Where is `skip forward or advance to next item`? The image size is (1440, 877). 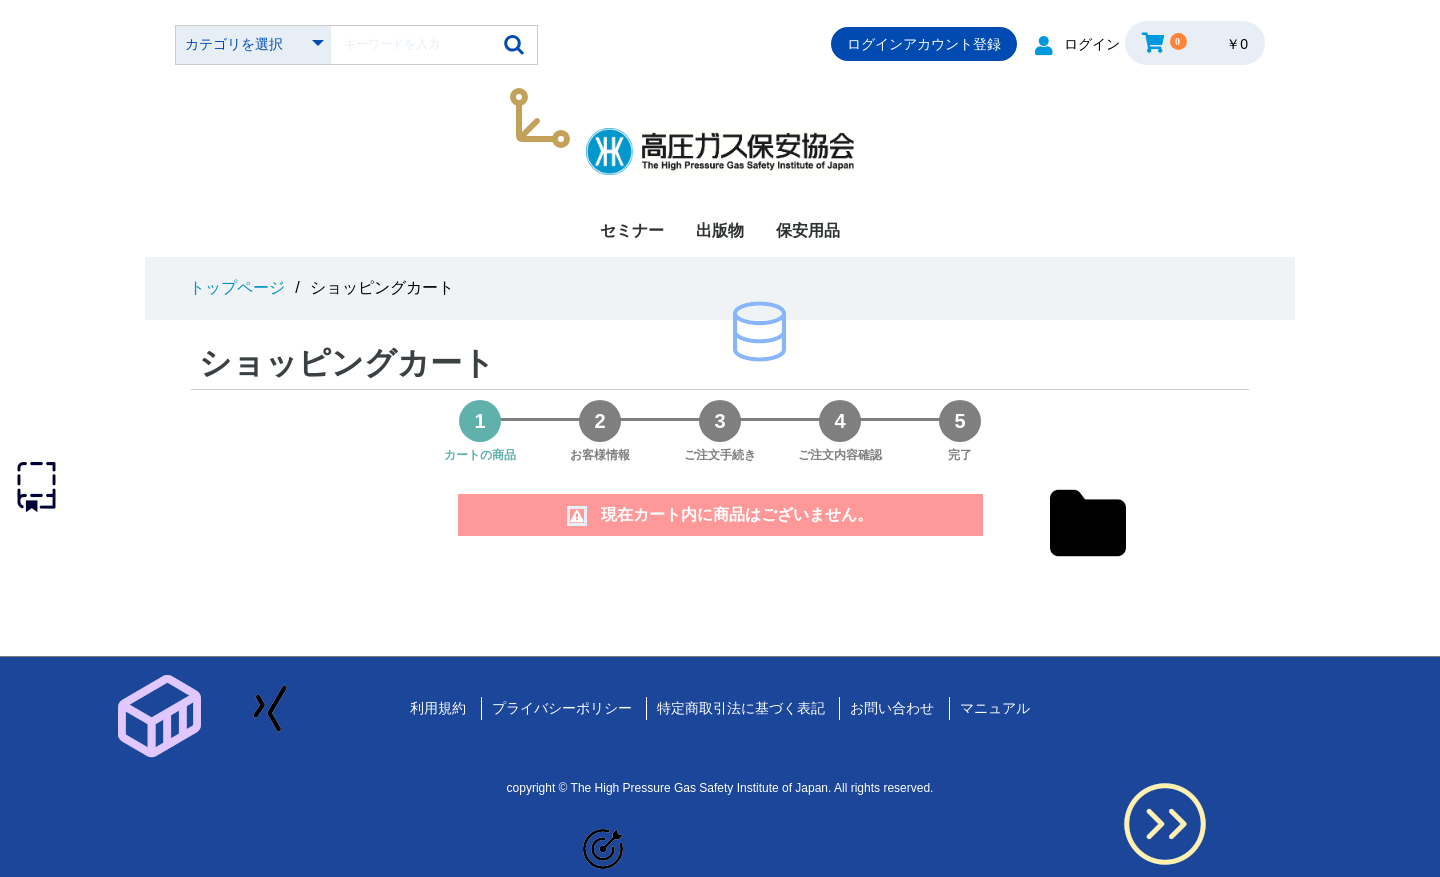 skip forward or advance to next item is located at coordinates (1165, 824).